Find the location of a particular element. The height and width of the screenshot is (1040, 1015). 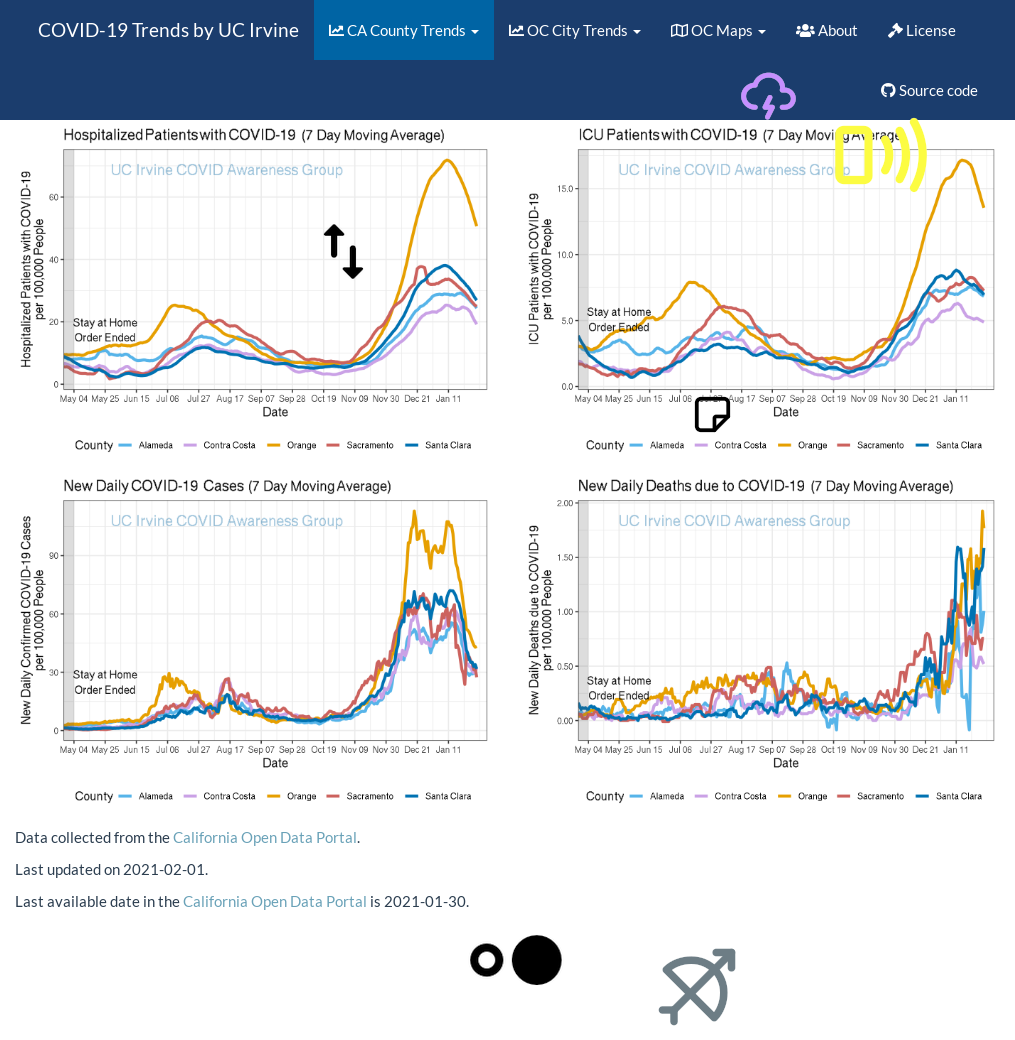

enable HDR strong mode for photos is located at coordinates (516, 960).